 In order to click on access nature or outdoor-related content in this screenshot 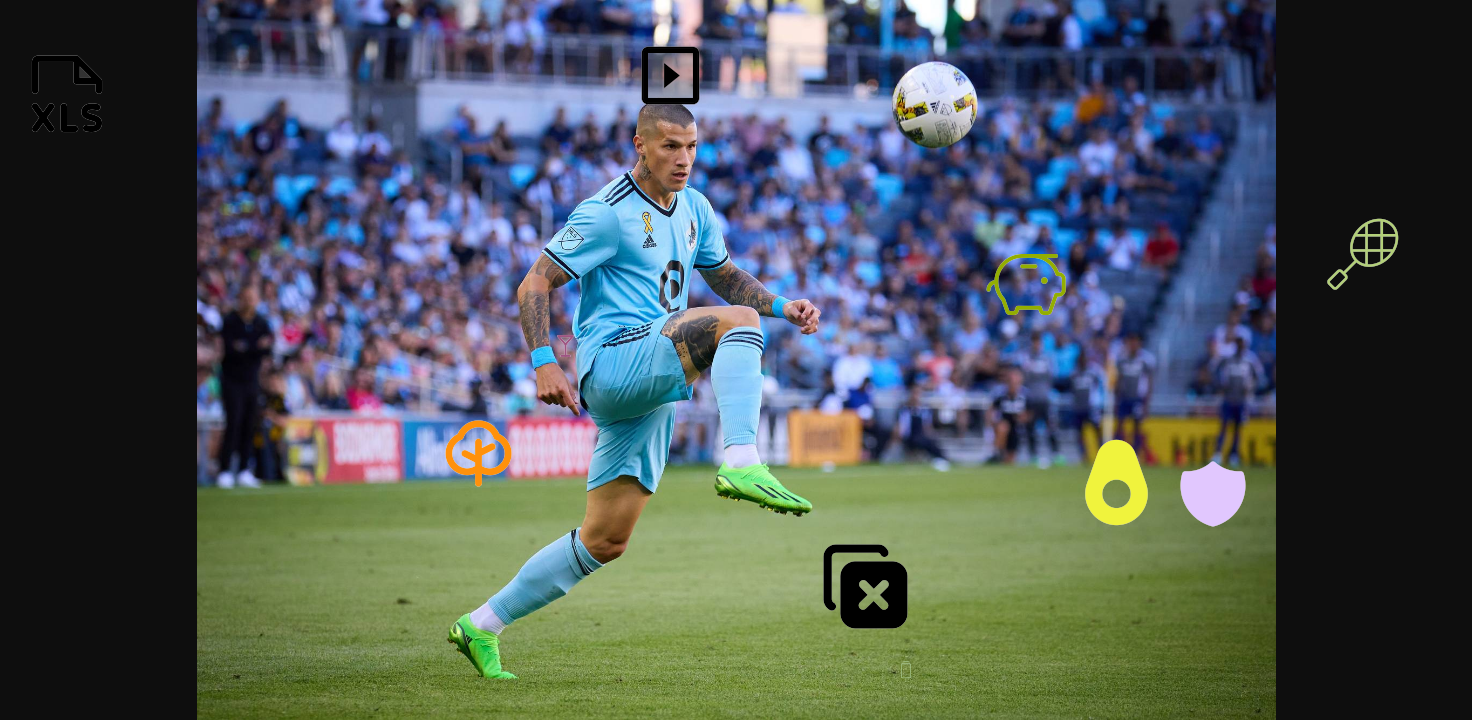, I will do `click(478, 453)`.